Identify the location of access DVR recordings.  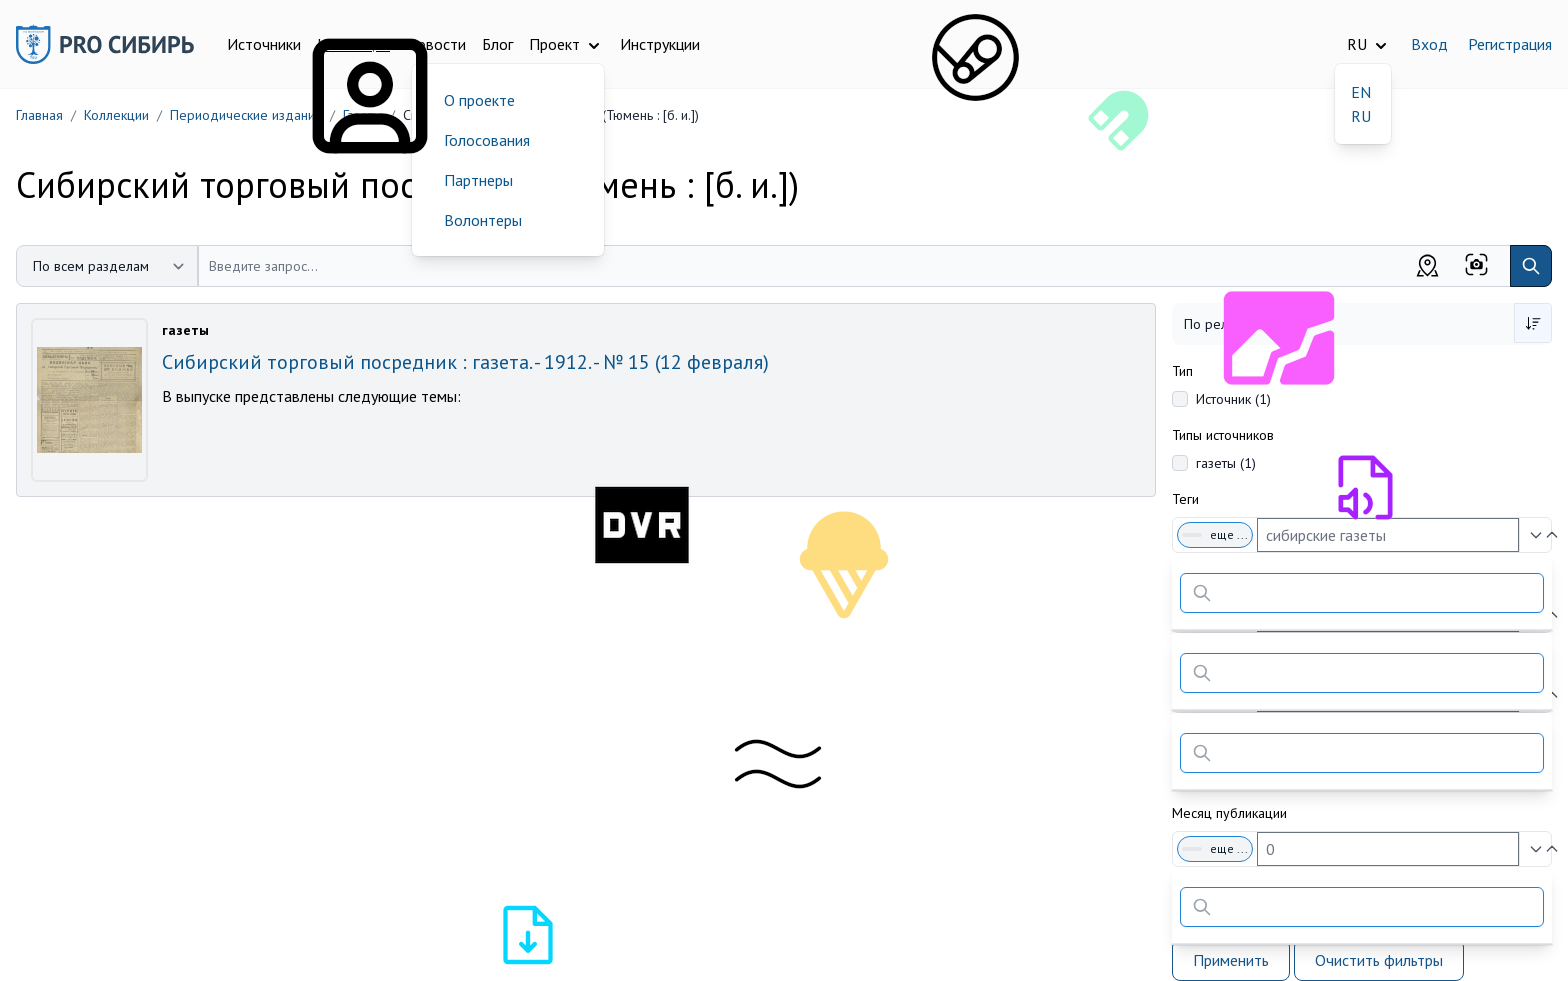
(642, 525).